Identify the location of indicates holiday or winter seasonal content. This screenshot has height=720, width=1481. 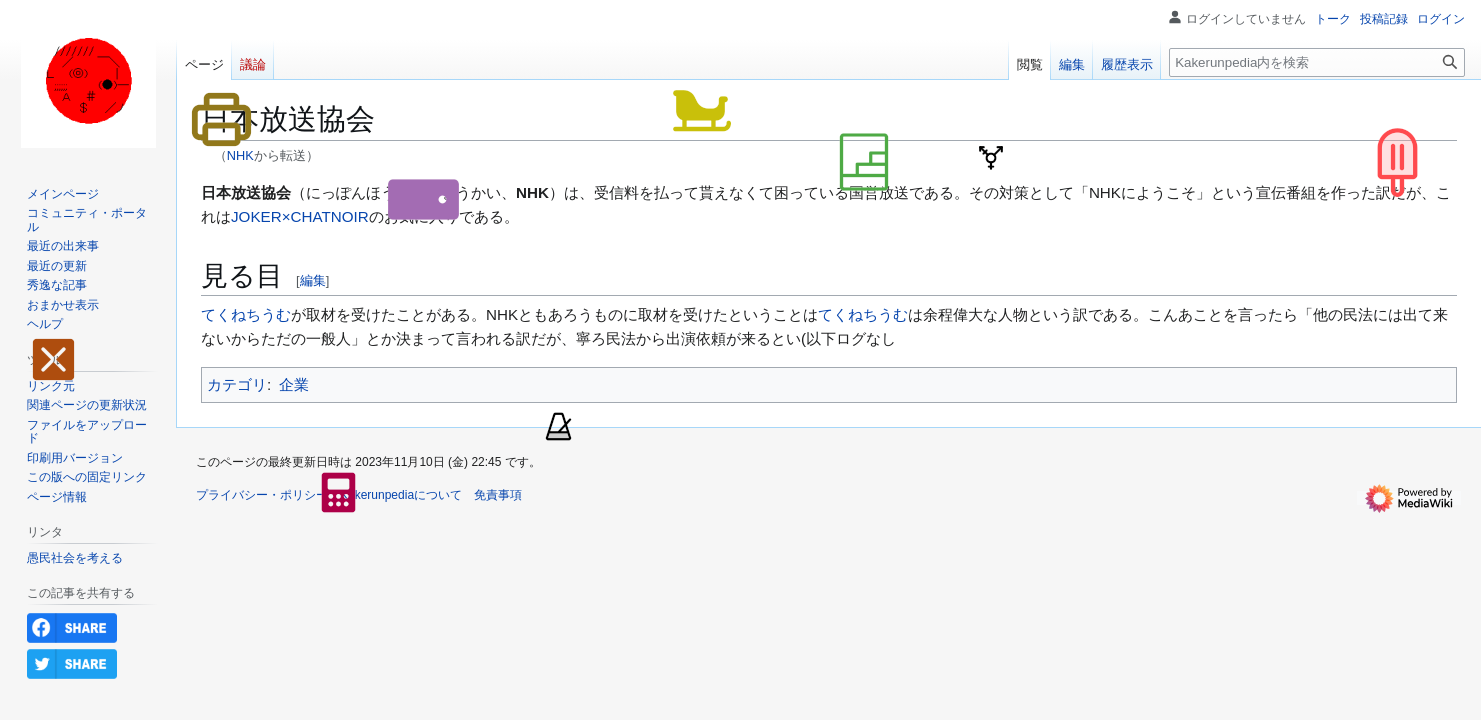
(700, 111).